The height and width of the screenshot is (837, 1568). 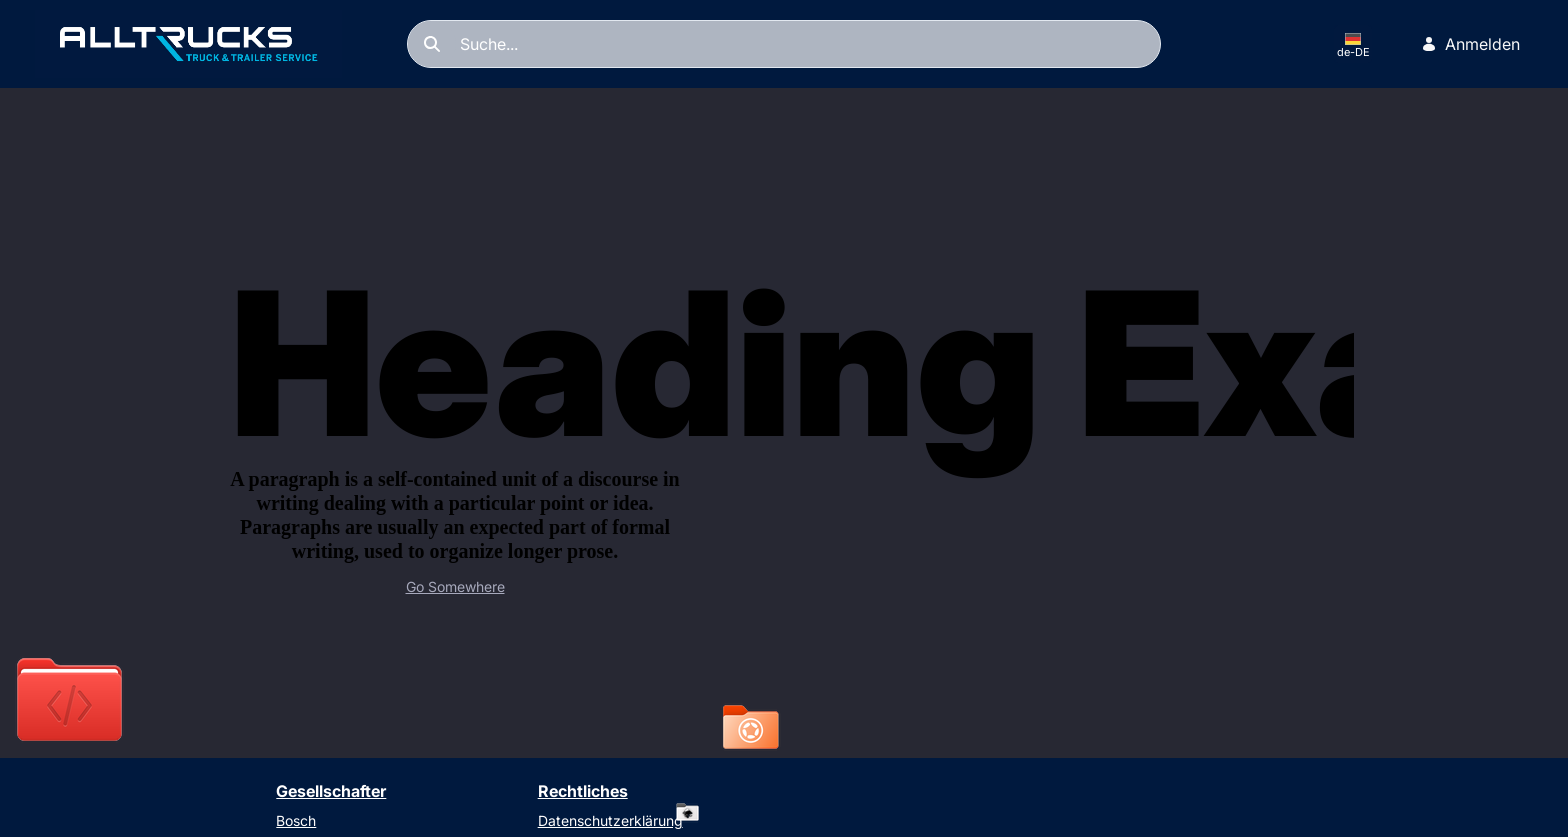 I want to click on open corona sdk project folder, so click(x=750, y=728).